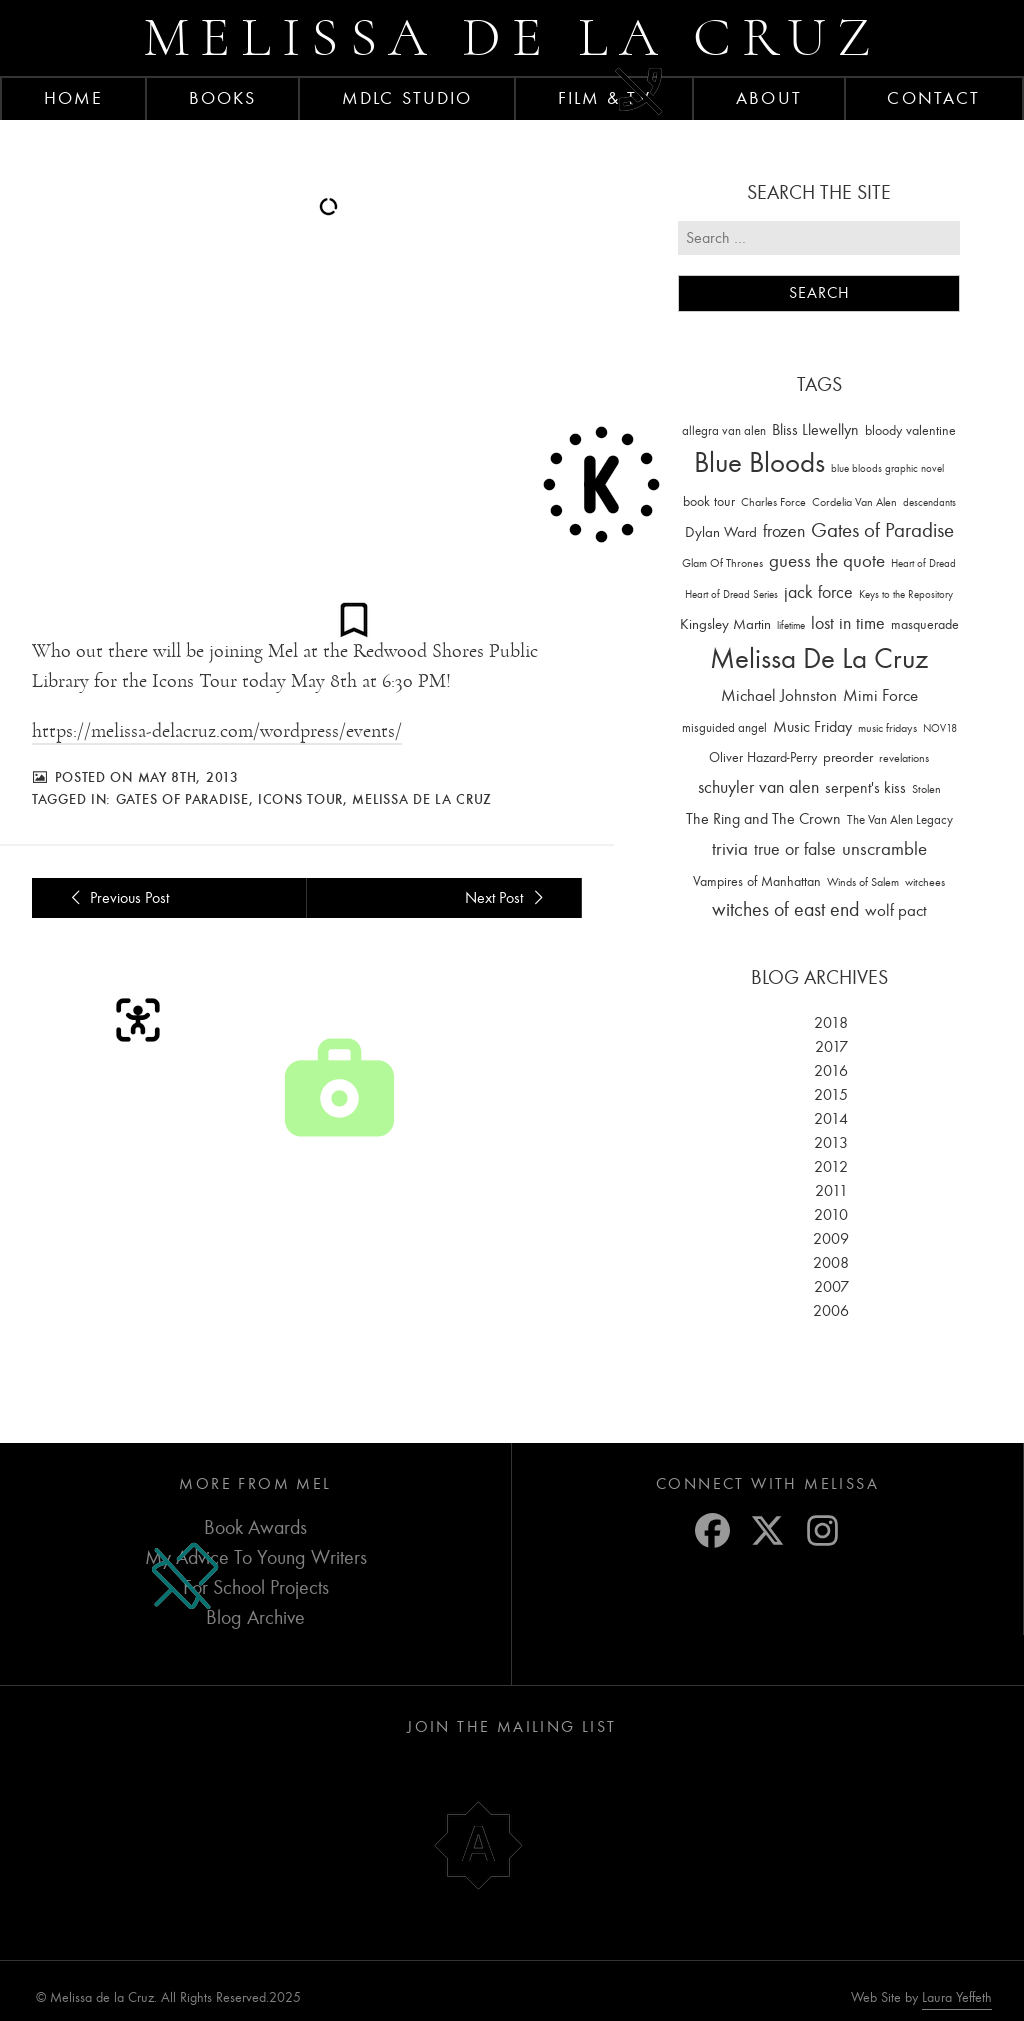 This screenshot has height=2021, width=1024. What do you see at coordinates (138, 1020) in the screenshot?
I see `scan or detect body position` at bounding box center [138, 1020].